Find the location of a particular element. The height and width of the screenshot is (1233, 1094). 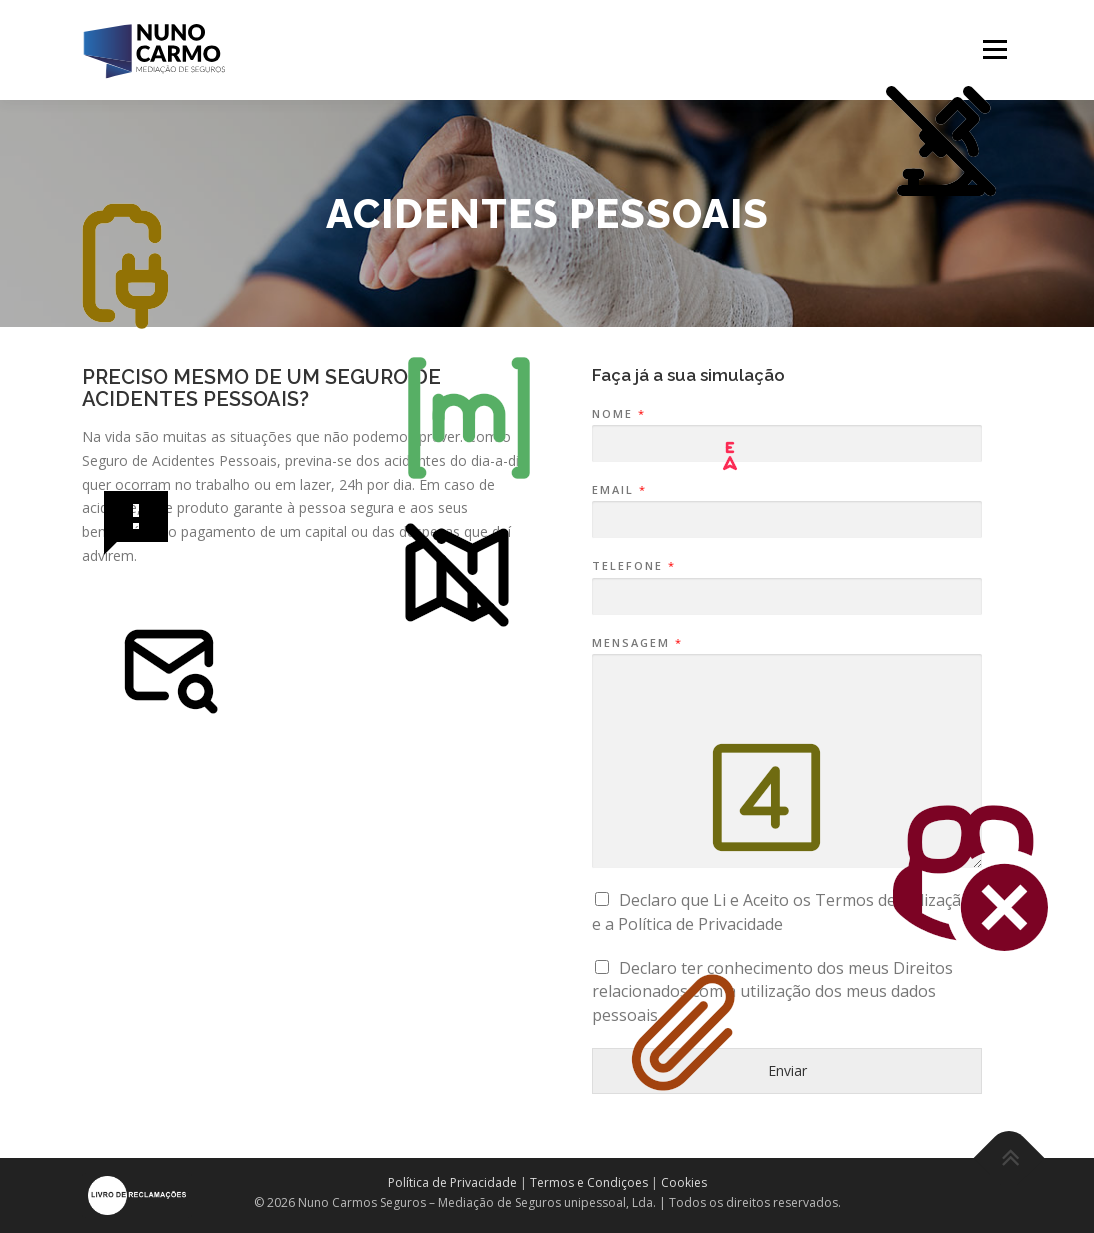

indicates battery is currently charging is located at coordinates (122, 263).